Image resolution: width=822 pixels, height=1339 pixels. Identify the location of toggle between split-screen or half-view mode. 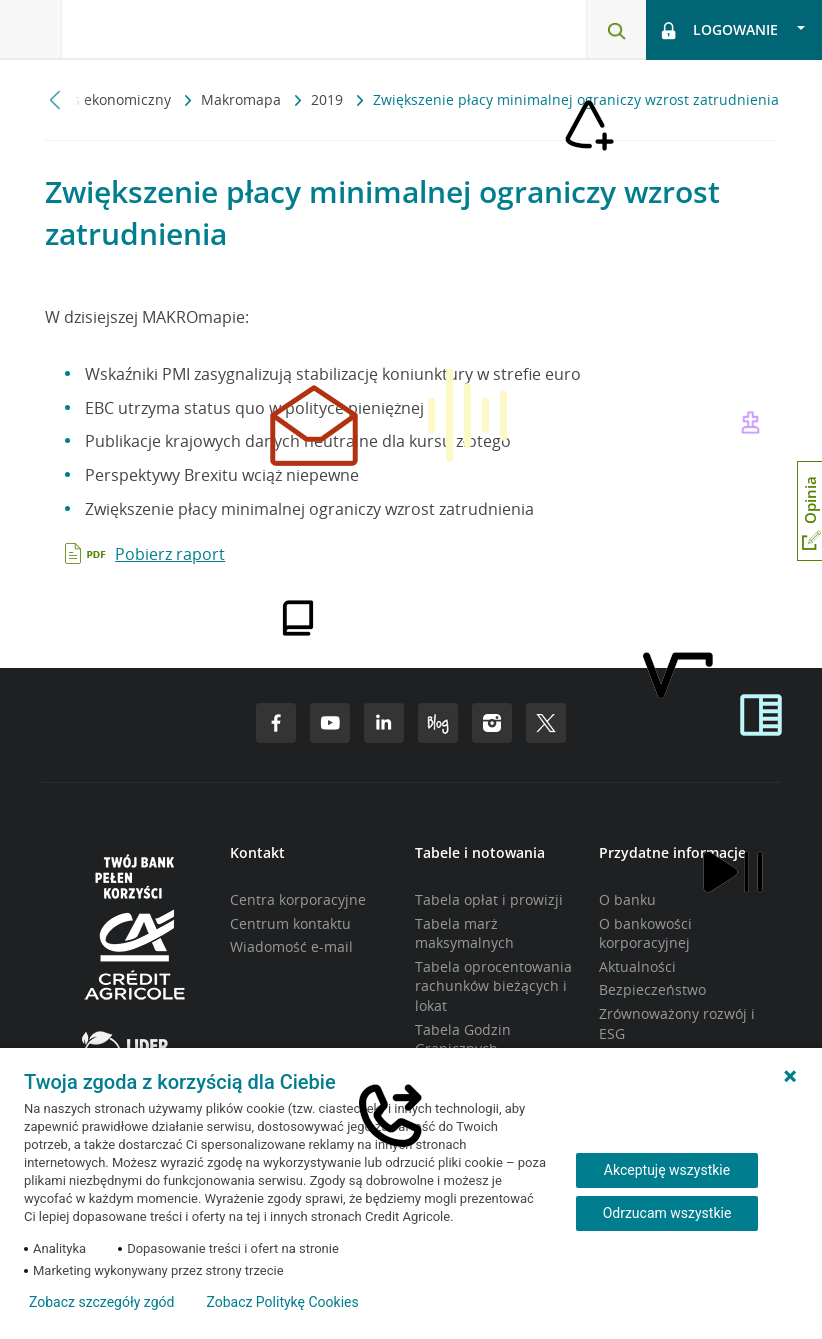
(761, 715).